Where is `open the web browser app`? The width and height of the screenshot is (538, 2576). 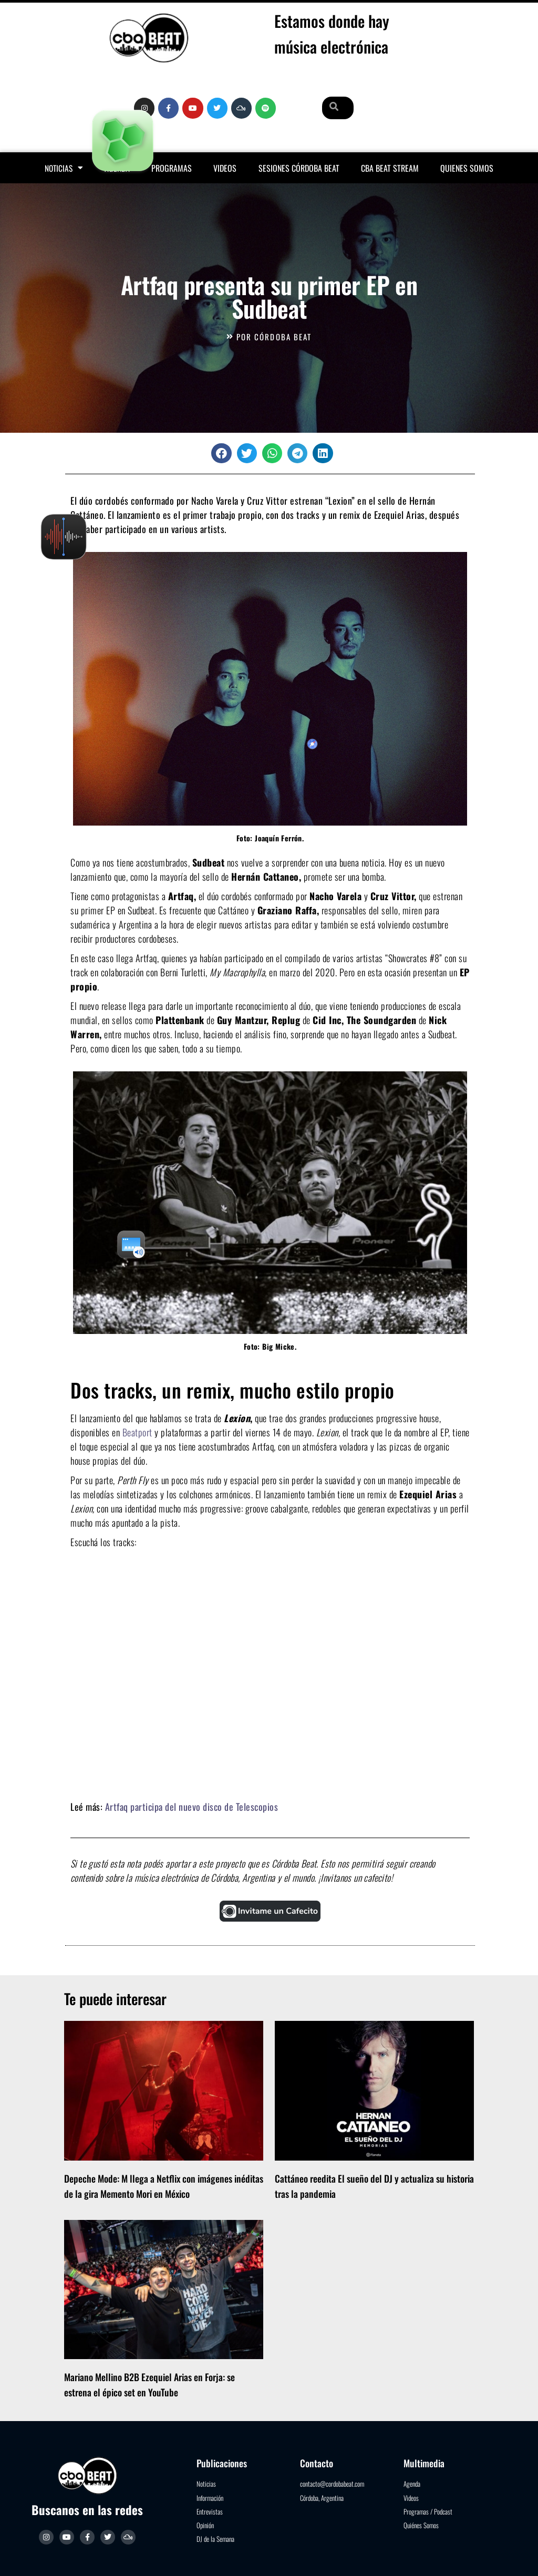
open the web browser app is located at coordinates (312, 744).